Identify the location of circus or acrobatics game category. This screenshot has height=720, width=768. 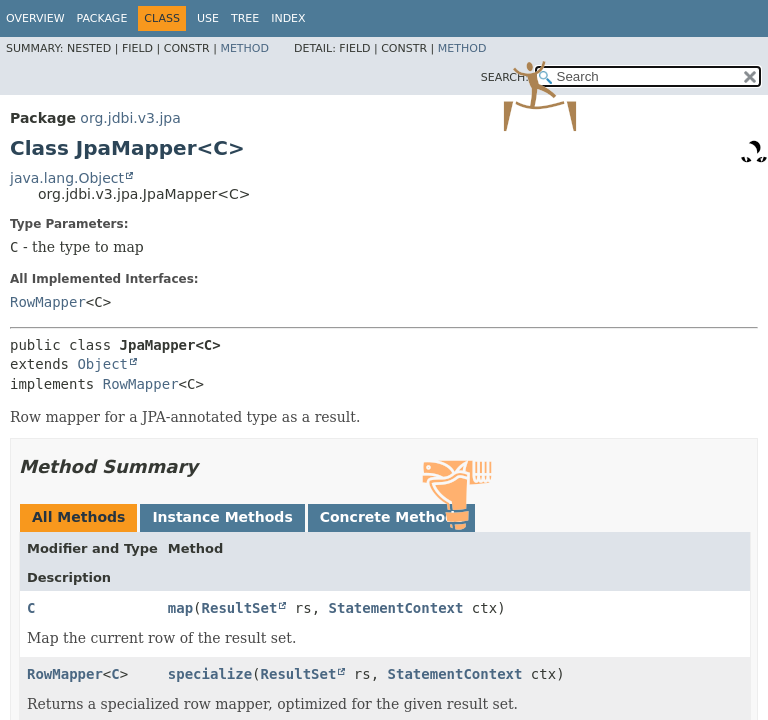
(540, 95).